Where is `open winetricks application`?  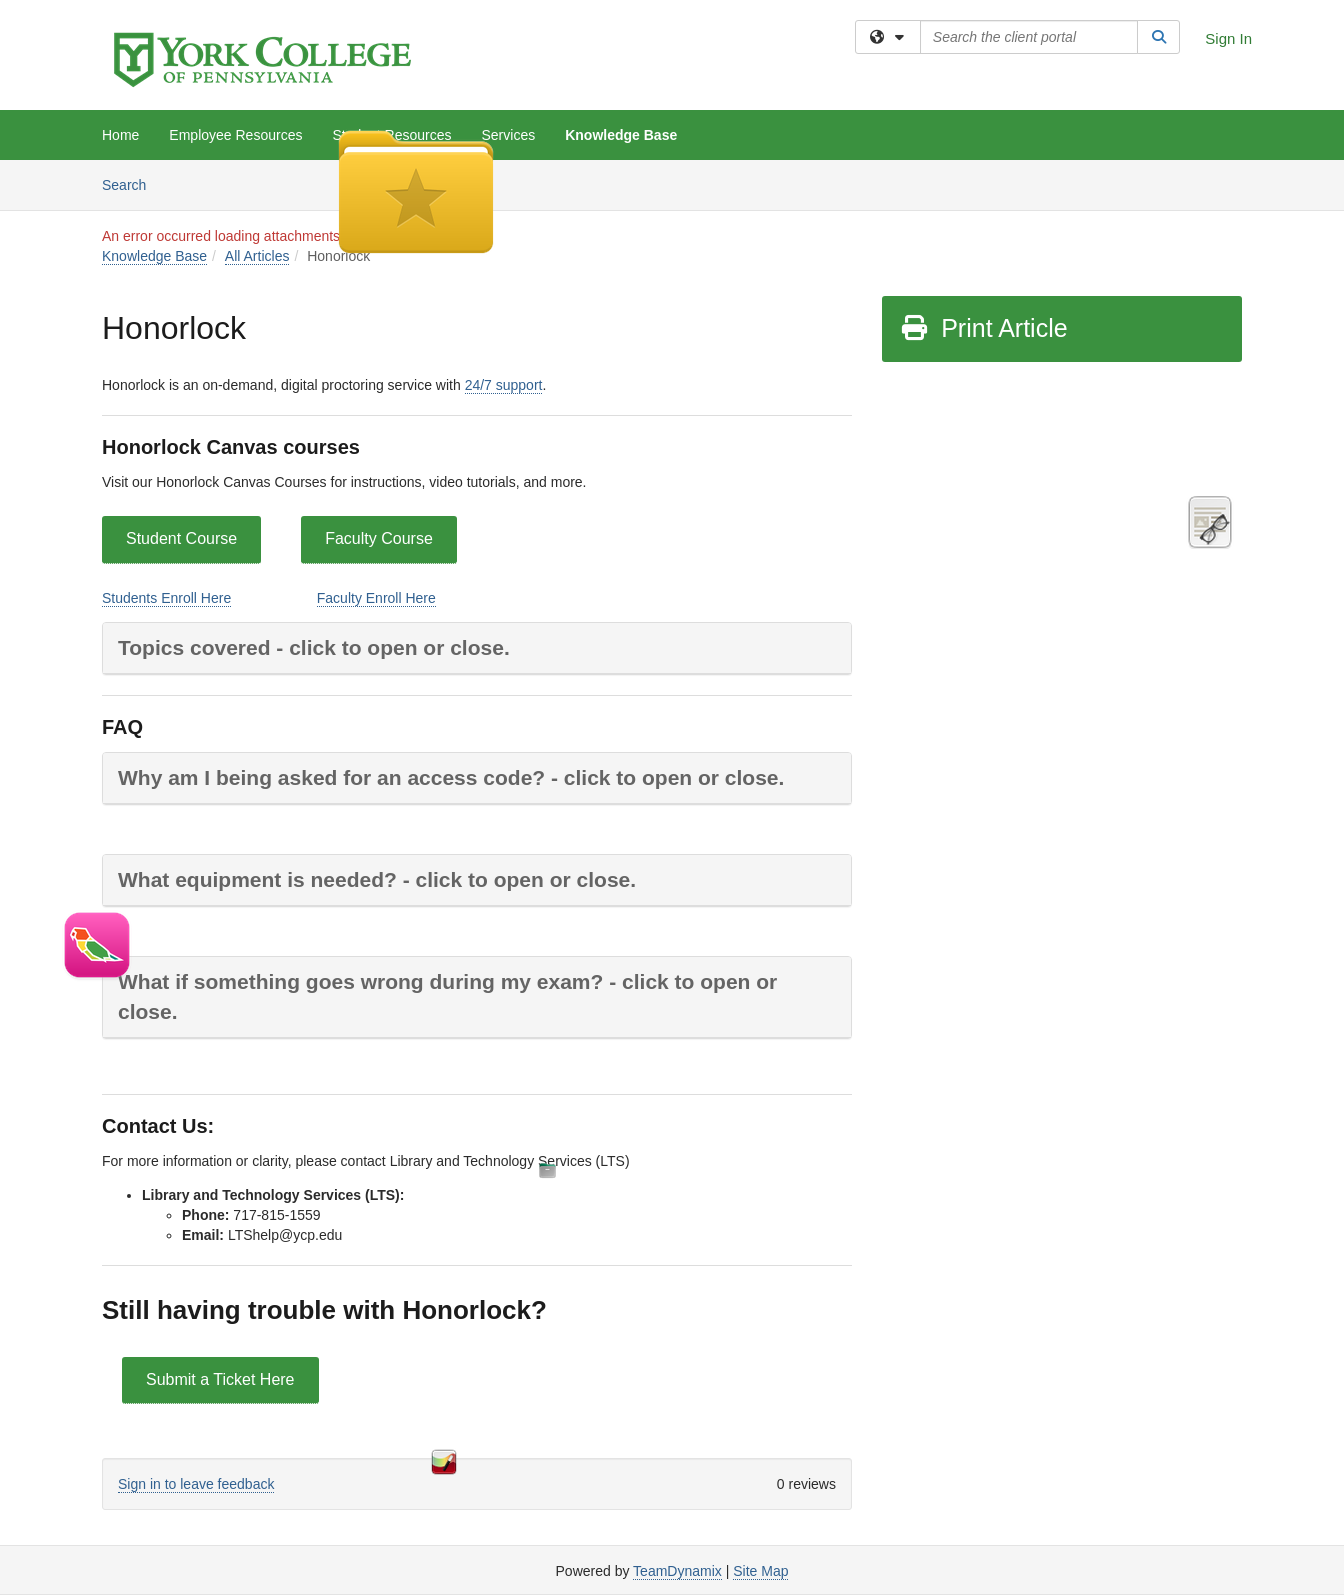
open winetricks application is located at coordinates (444, 1462).